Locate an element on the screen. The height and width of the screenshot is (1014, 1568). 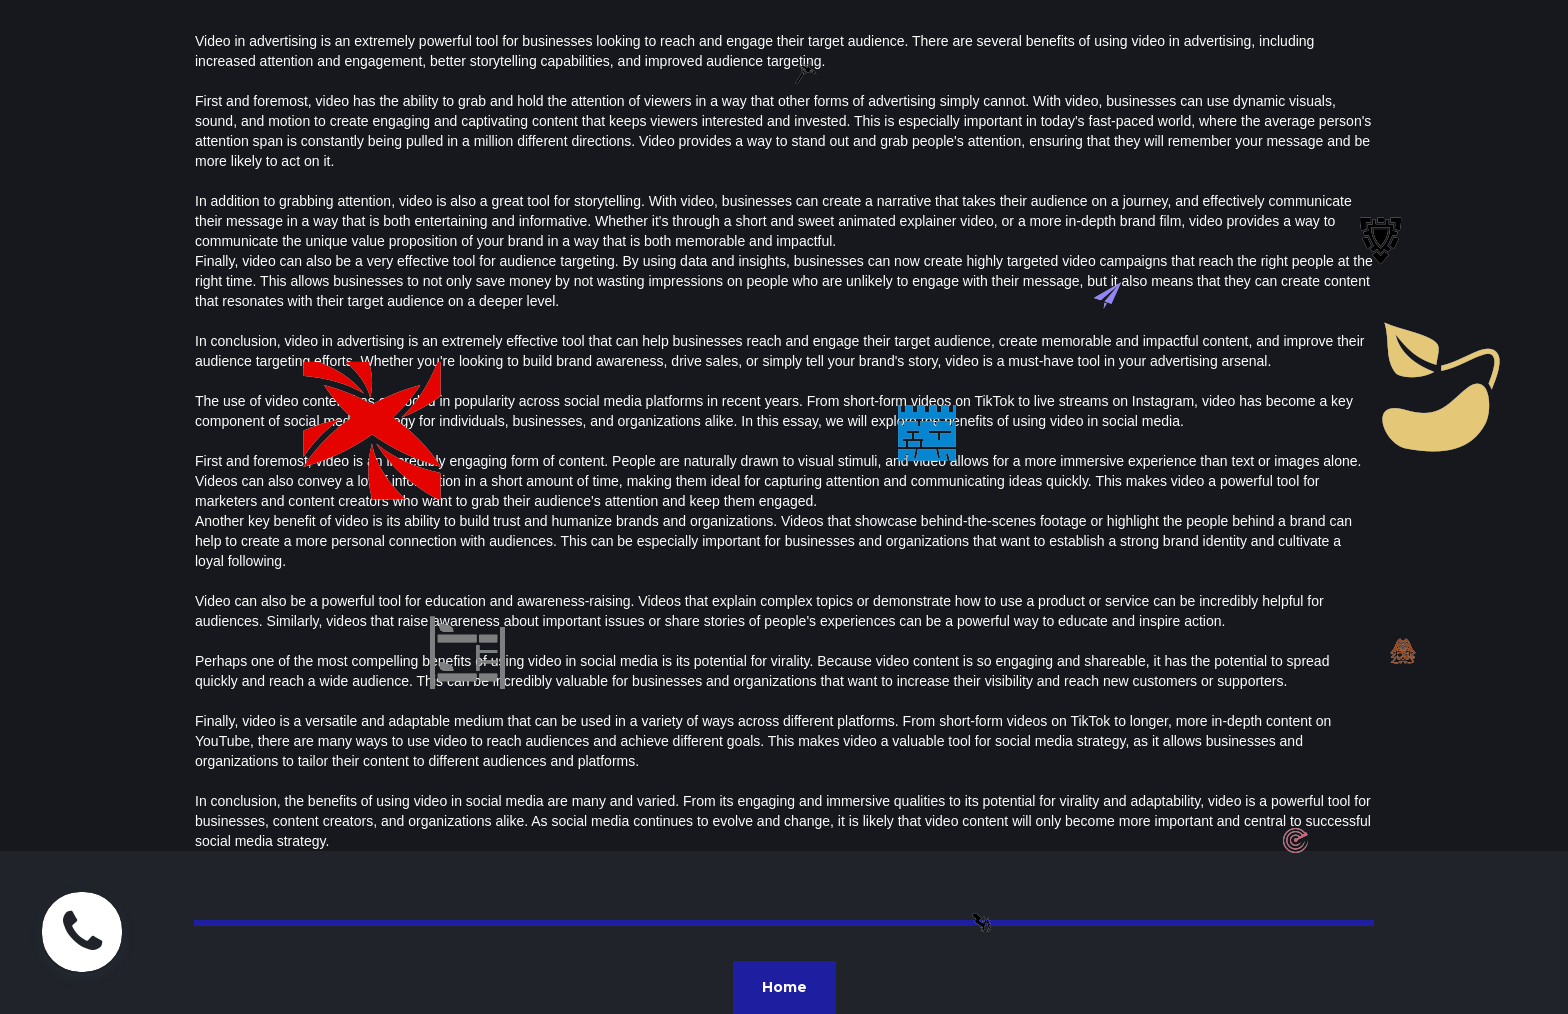
select warhammer as your weapon is located at coordinates (806, 72).